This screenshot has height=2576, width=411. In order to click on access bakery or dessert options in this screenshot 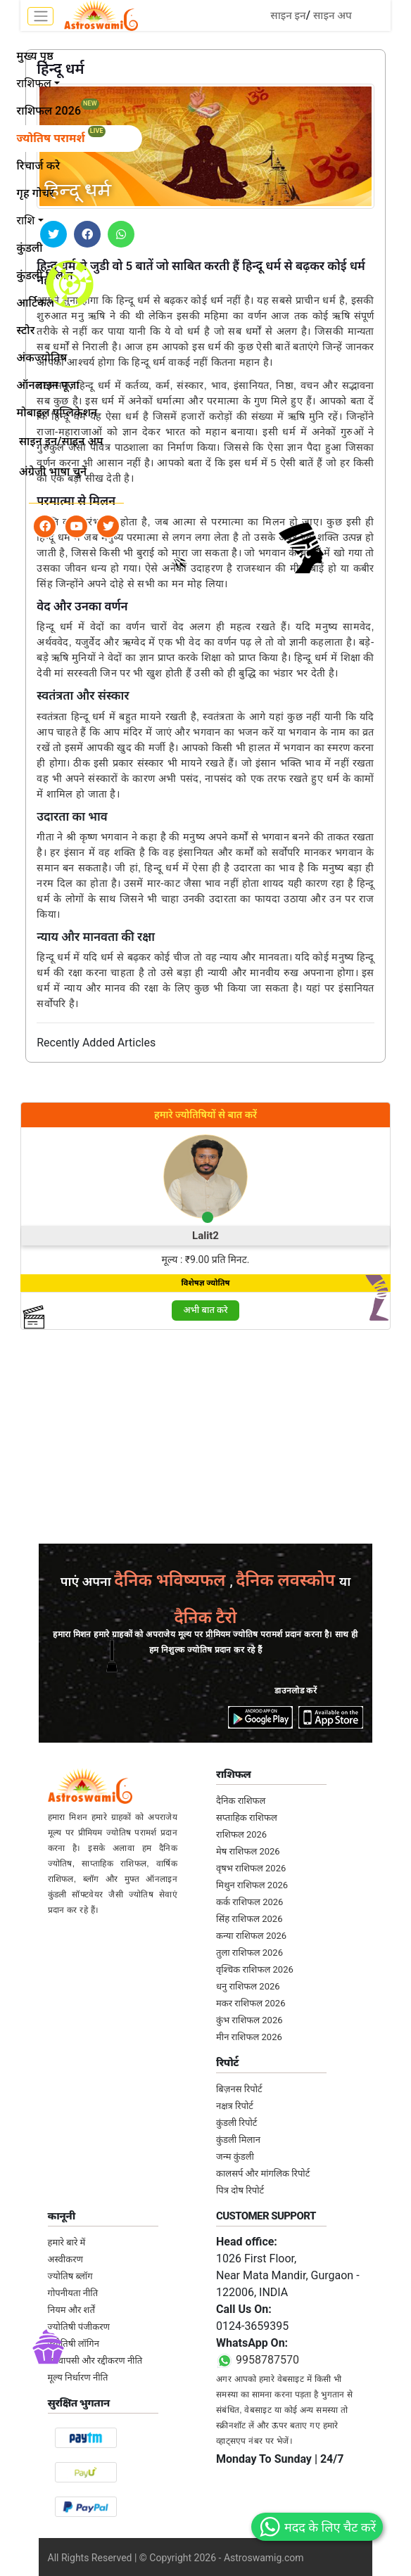, I will do `click(48, 2345)`.